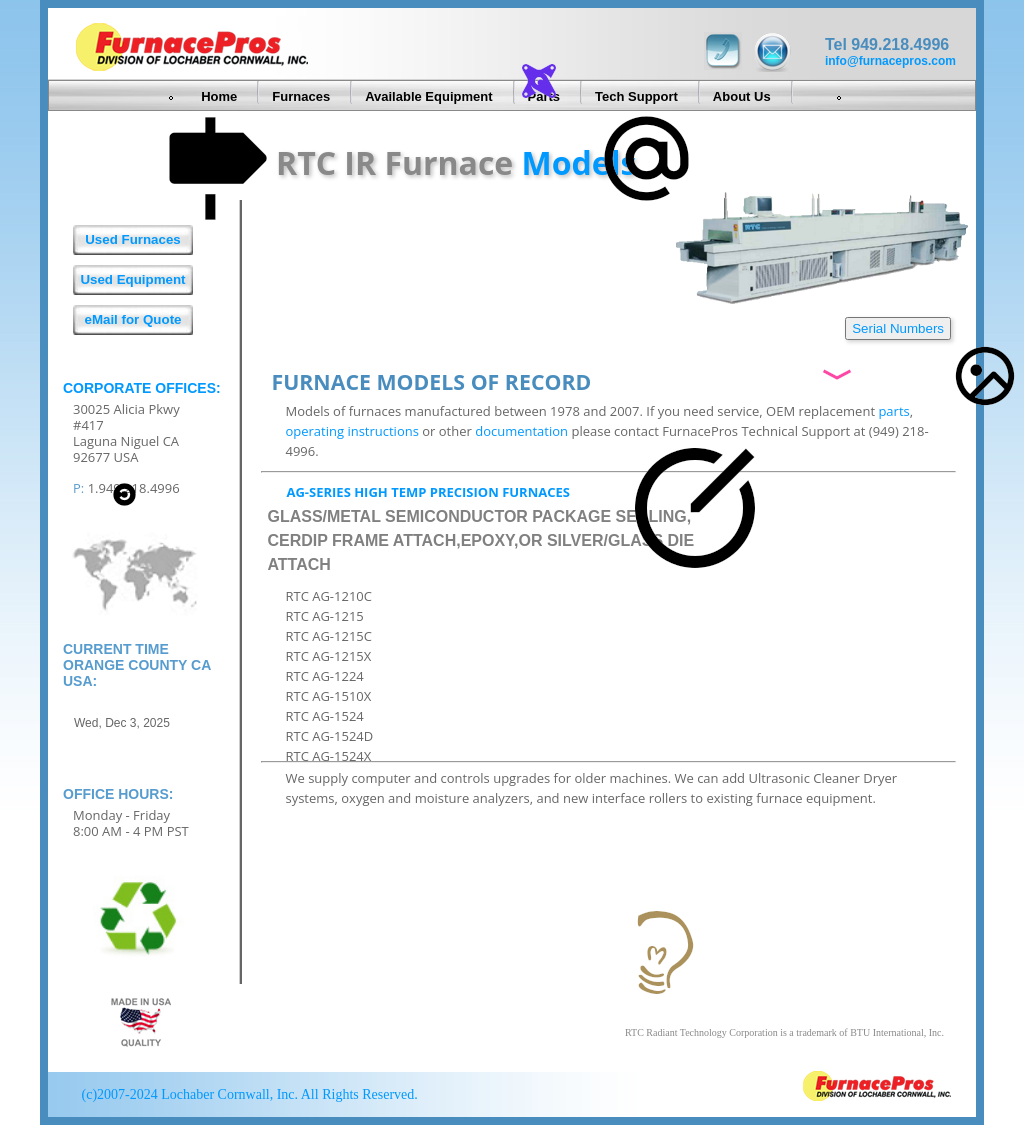 The height and width of the screenshot is (1145, 1024). Describe the element at coordinates (665, 952) in the screenshot. I see `open jabber messaging app` at that location.